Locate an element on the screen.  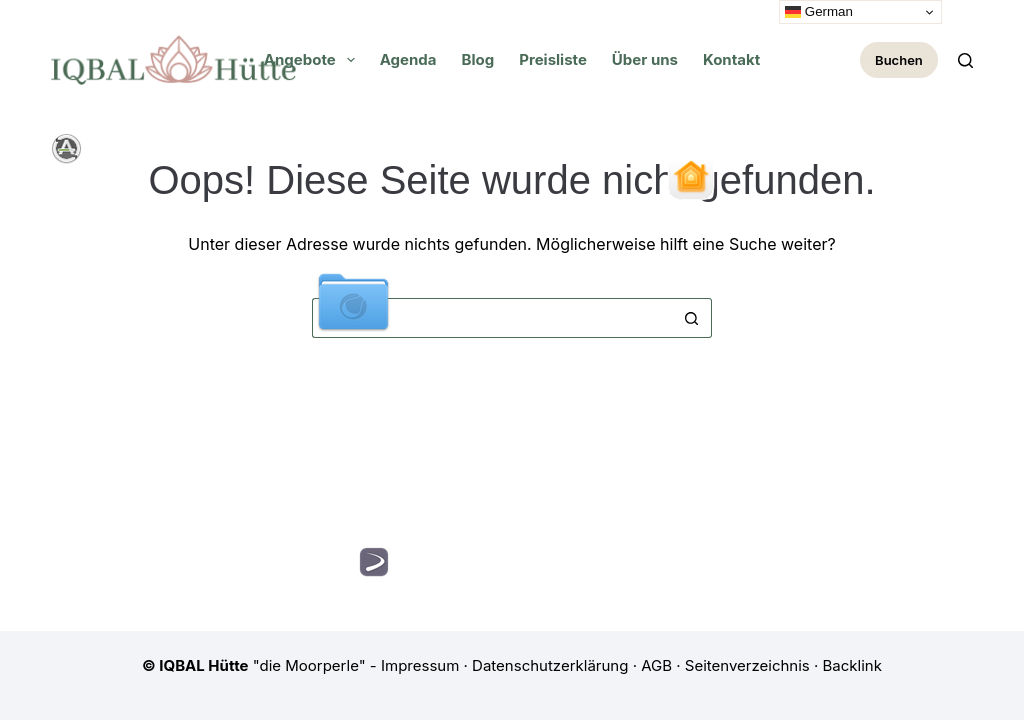
open Maxon application folder is located at coordinates (353, 301).